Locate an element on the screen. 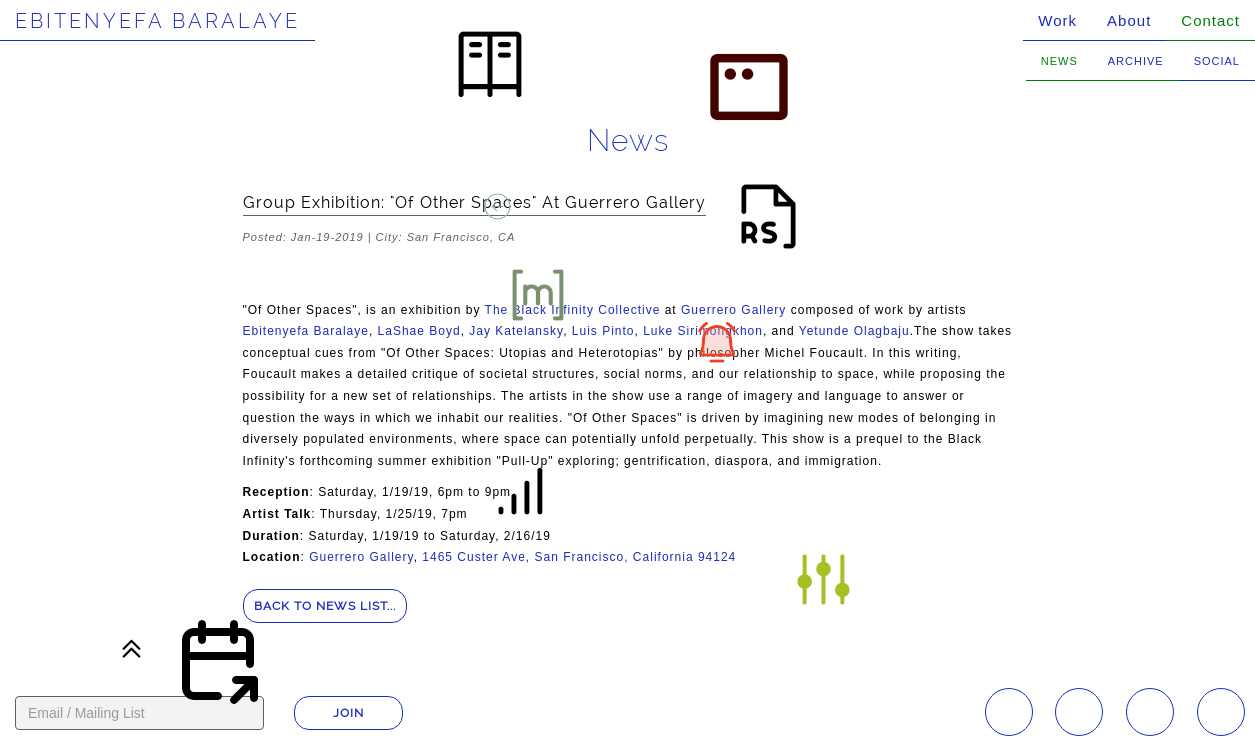 The height and width of the screenshot is (753, 1255). share a calendar event is located at coordinates (218, 660).